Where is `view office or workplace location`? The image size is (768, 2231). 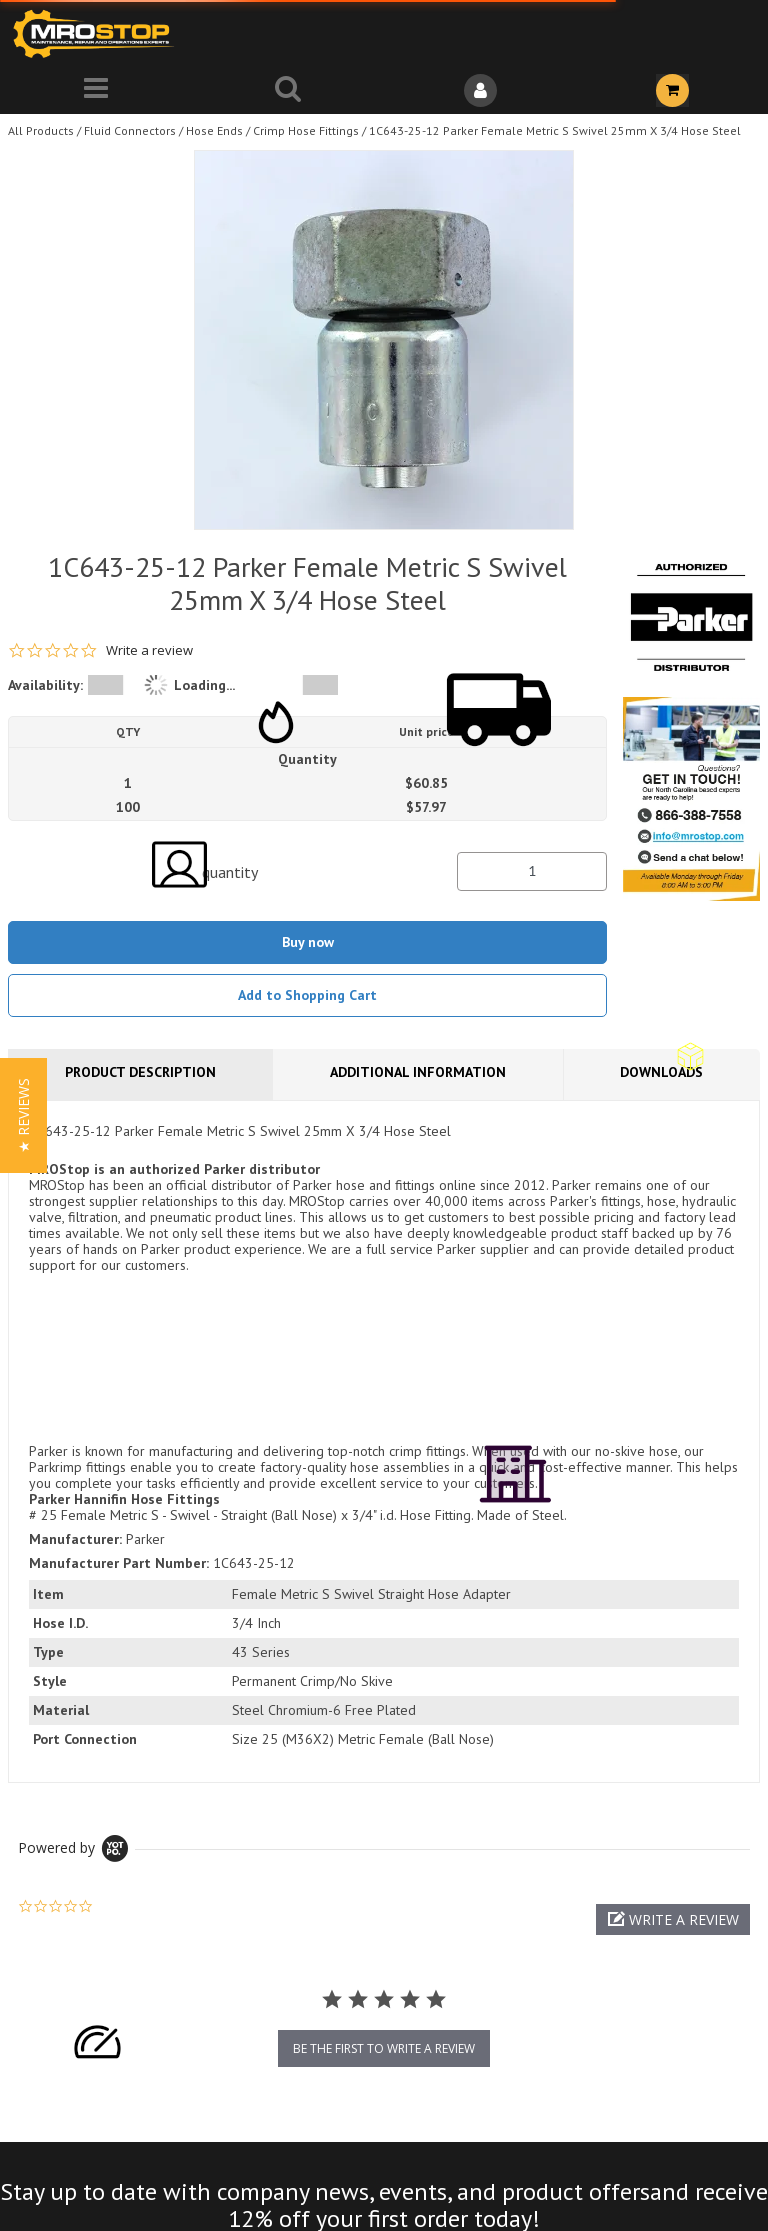
view office or workplace location is located at coordinates (513, 1474).